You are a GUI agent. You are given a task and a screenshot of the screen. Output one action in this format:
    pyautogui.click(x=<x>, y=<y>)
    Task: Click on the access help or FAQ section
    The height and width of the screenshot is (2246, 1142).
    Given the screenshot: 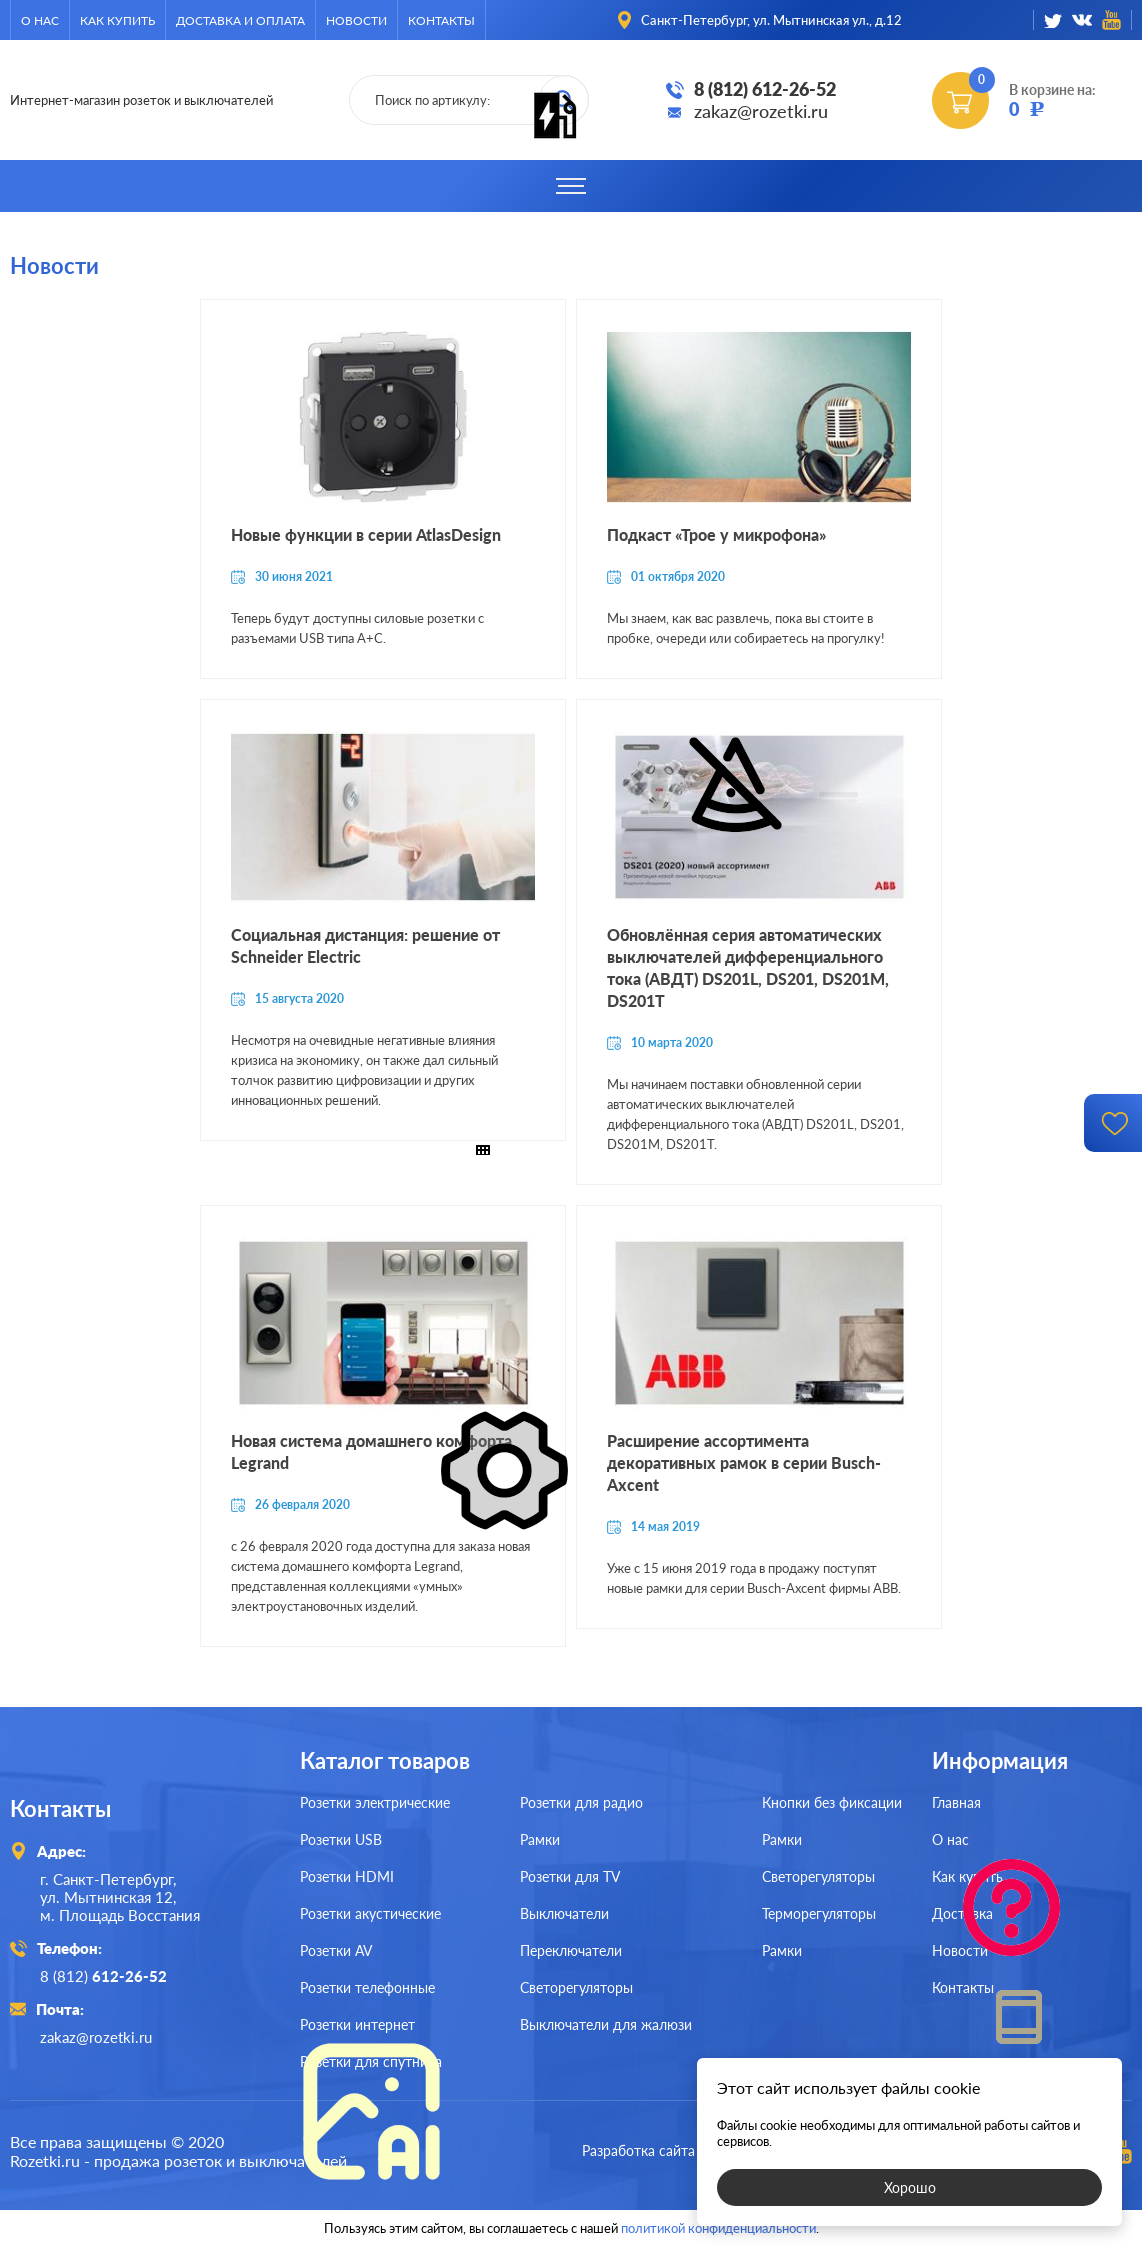 What is the action you would take?
    pyautogui.click(x=1011, y=1907)
    